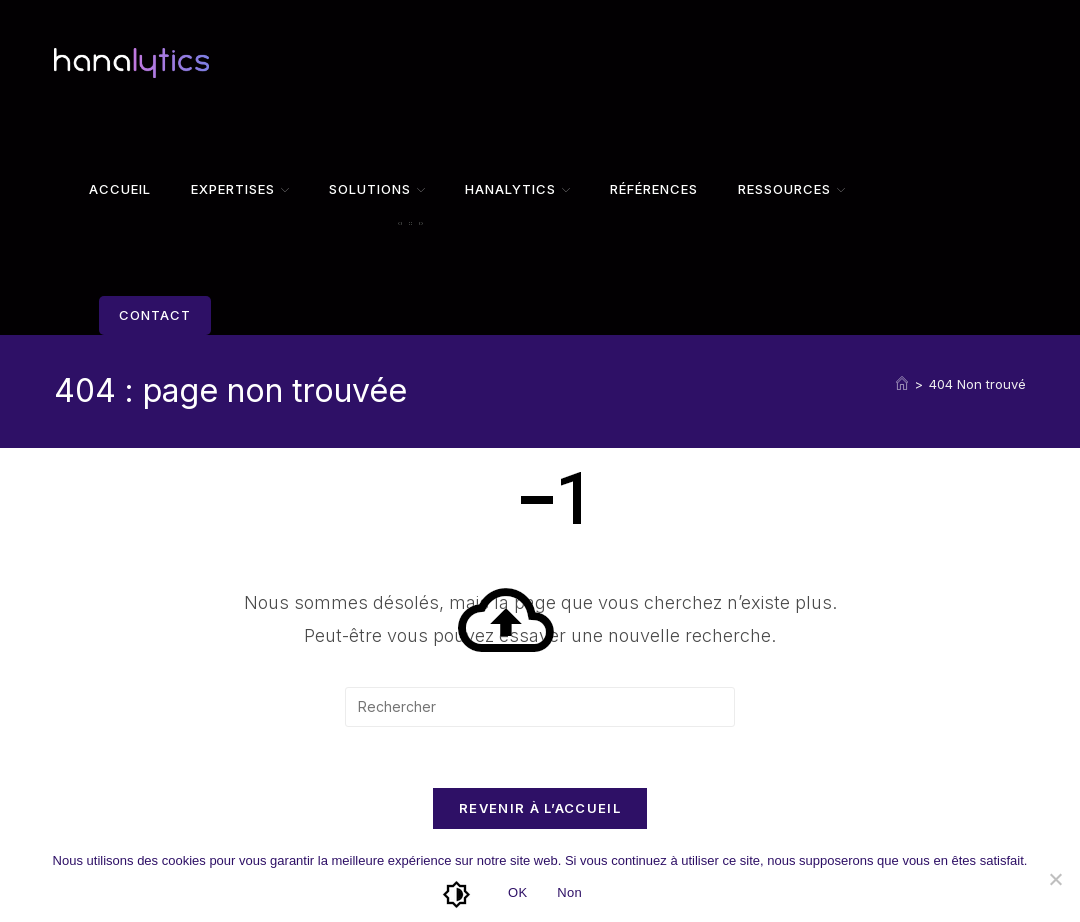  What do you see at coordinates (410, 223) in the screenshot?
I see `access more options or actions` at bounding box center [410, 223].